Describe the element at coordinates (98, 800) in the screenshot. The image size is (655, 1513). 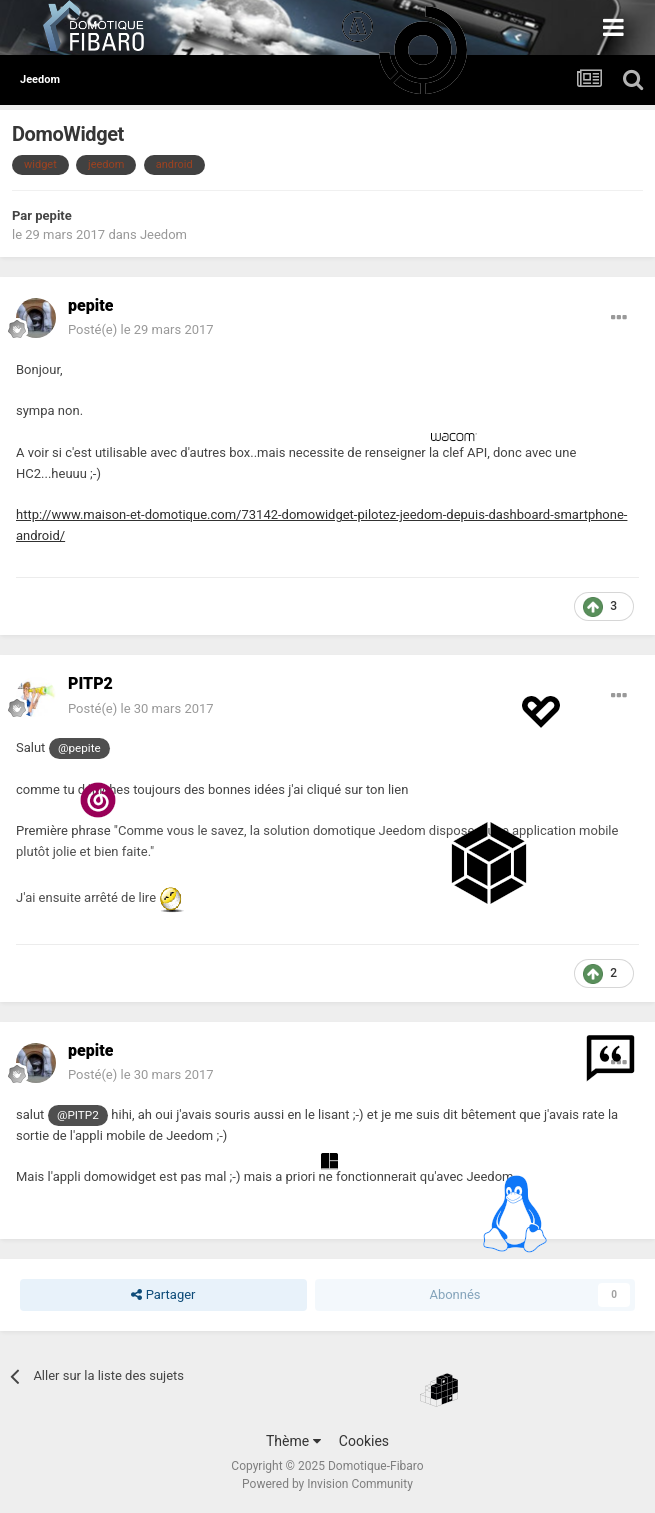
I see `open netease cloud music app` at that location.